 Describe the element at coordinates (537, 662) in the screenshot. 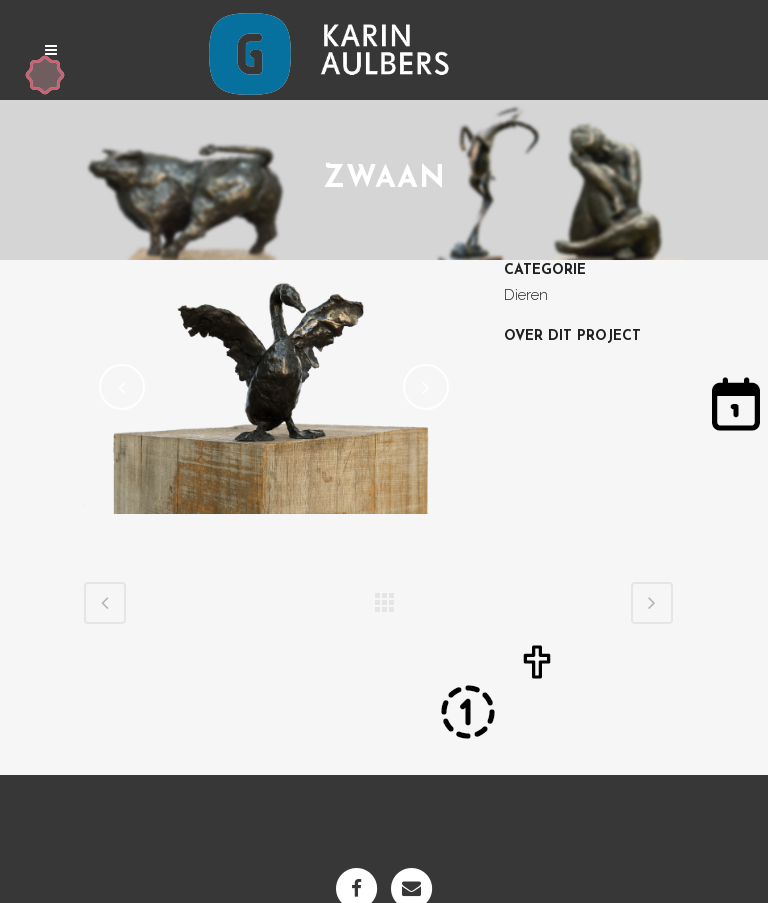

I see `religious or faith-related content` at that location.